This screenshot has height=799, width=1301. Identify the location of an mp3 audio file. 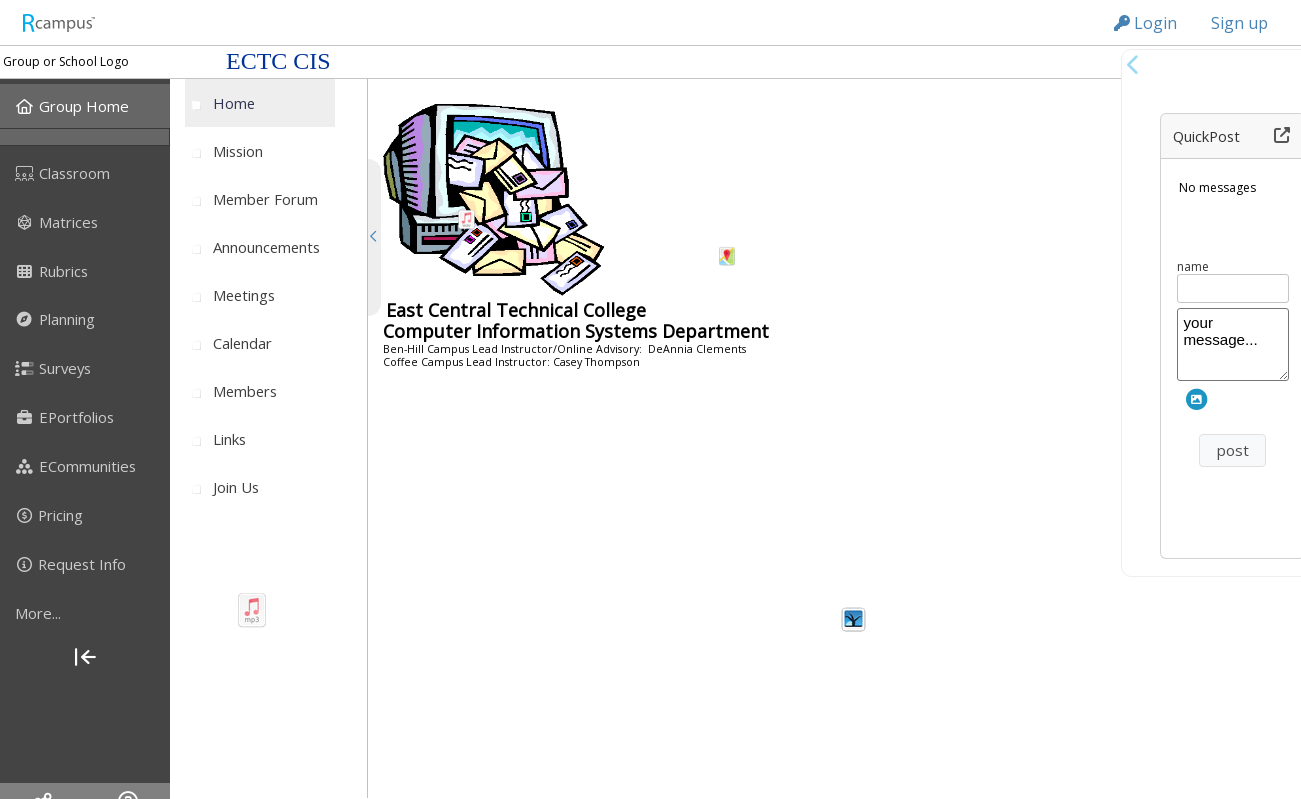
(252, 610).